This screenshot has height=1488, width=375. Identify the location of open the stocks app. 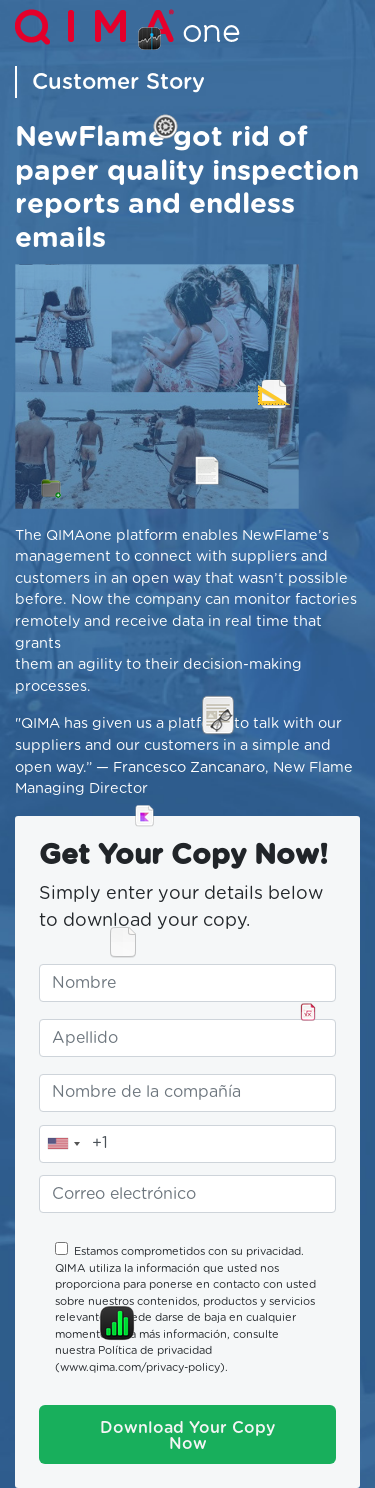
(149, 38).